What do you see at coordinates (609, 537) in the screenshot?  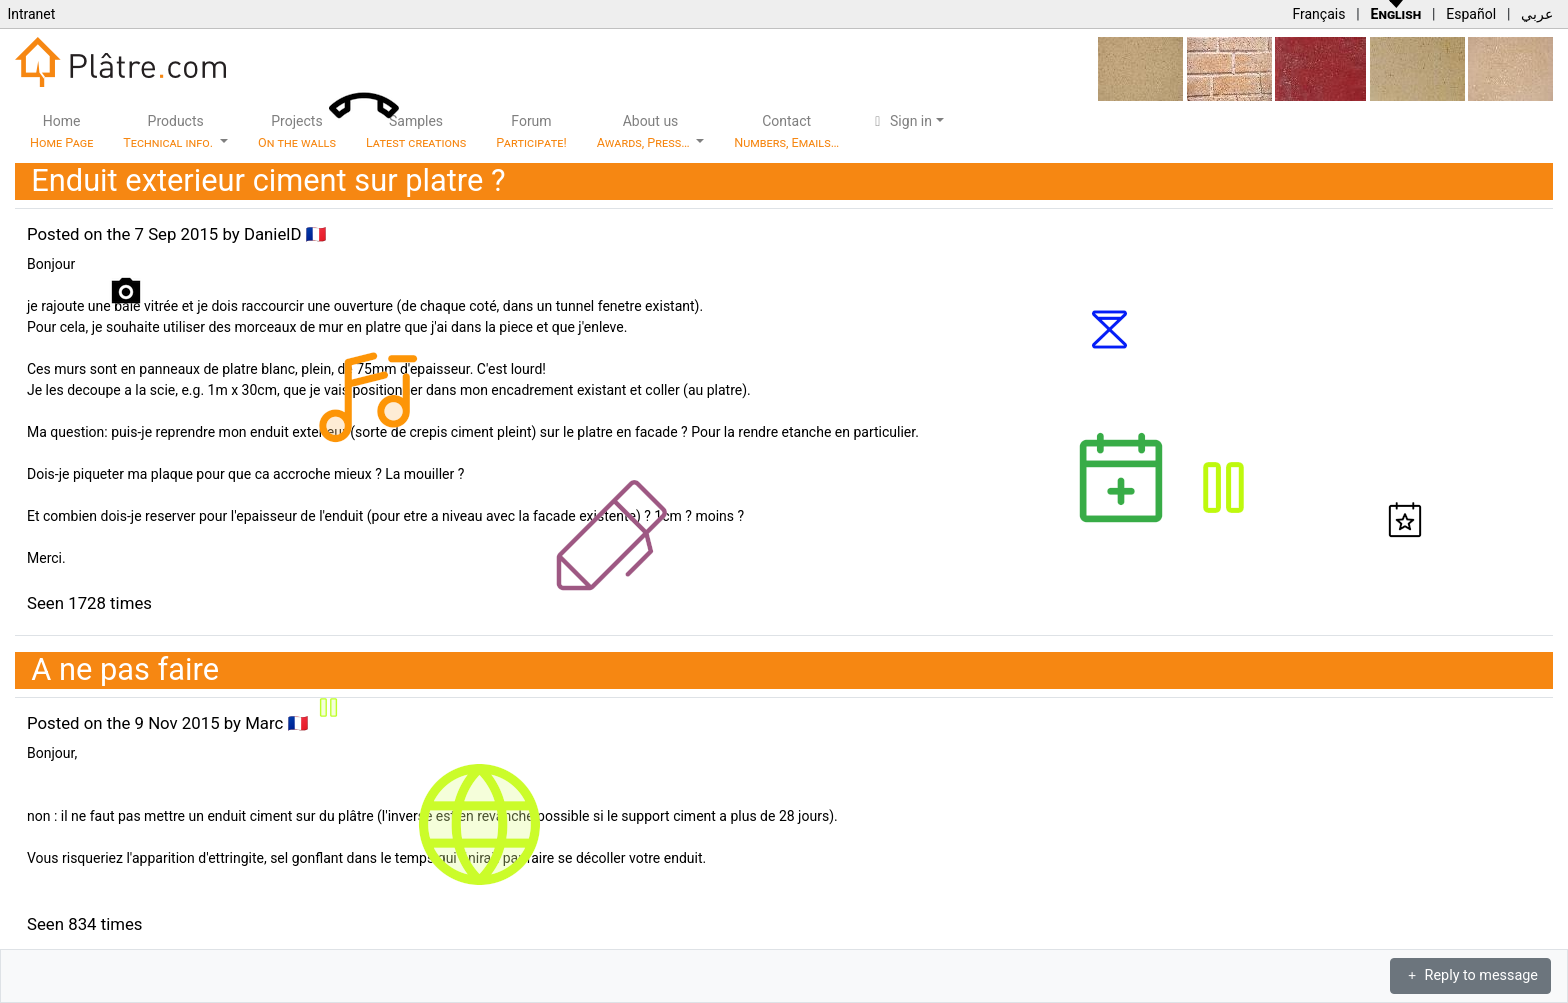 I see `edit or modify content` at bounding box center [609, 537].